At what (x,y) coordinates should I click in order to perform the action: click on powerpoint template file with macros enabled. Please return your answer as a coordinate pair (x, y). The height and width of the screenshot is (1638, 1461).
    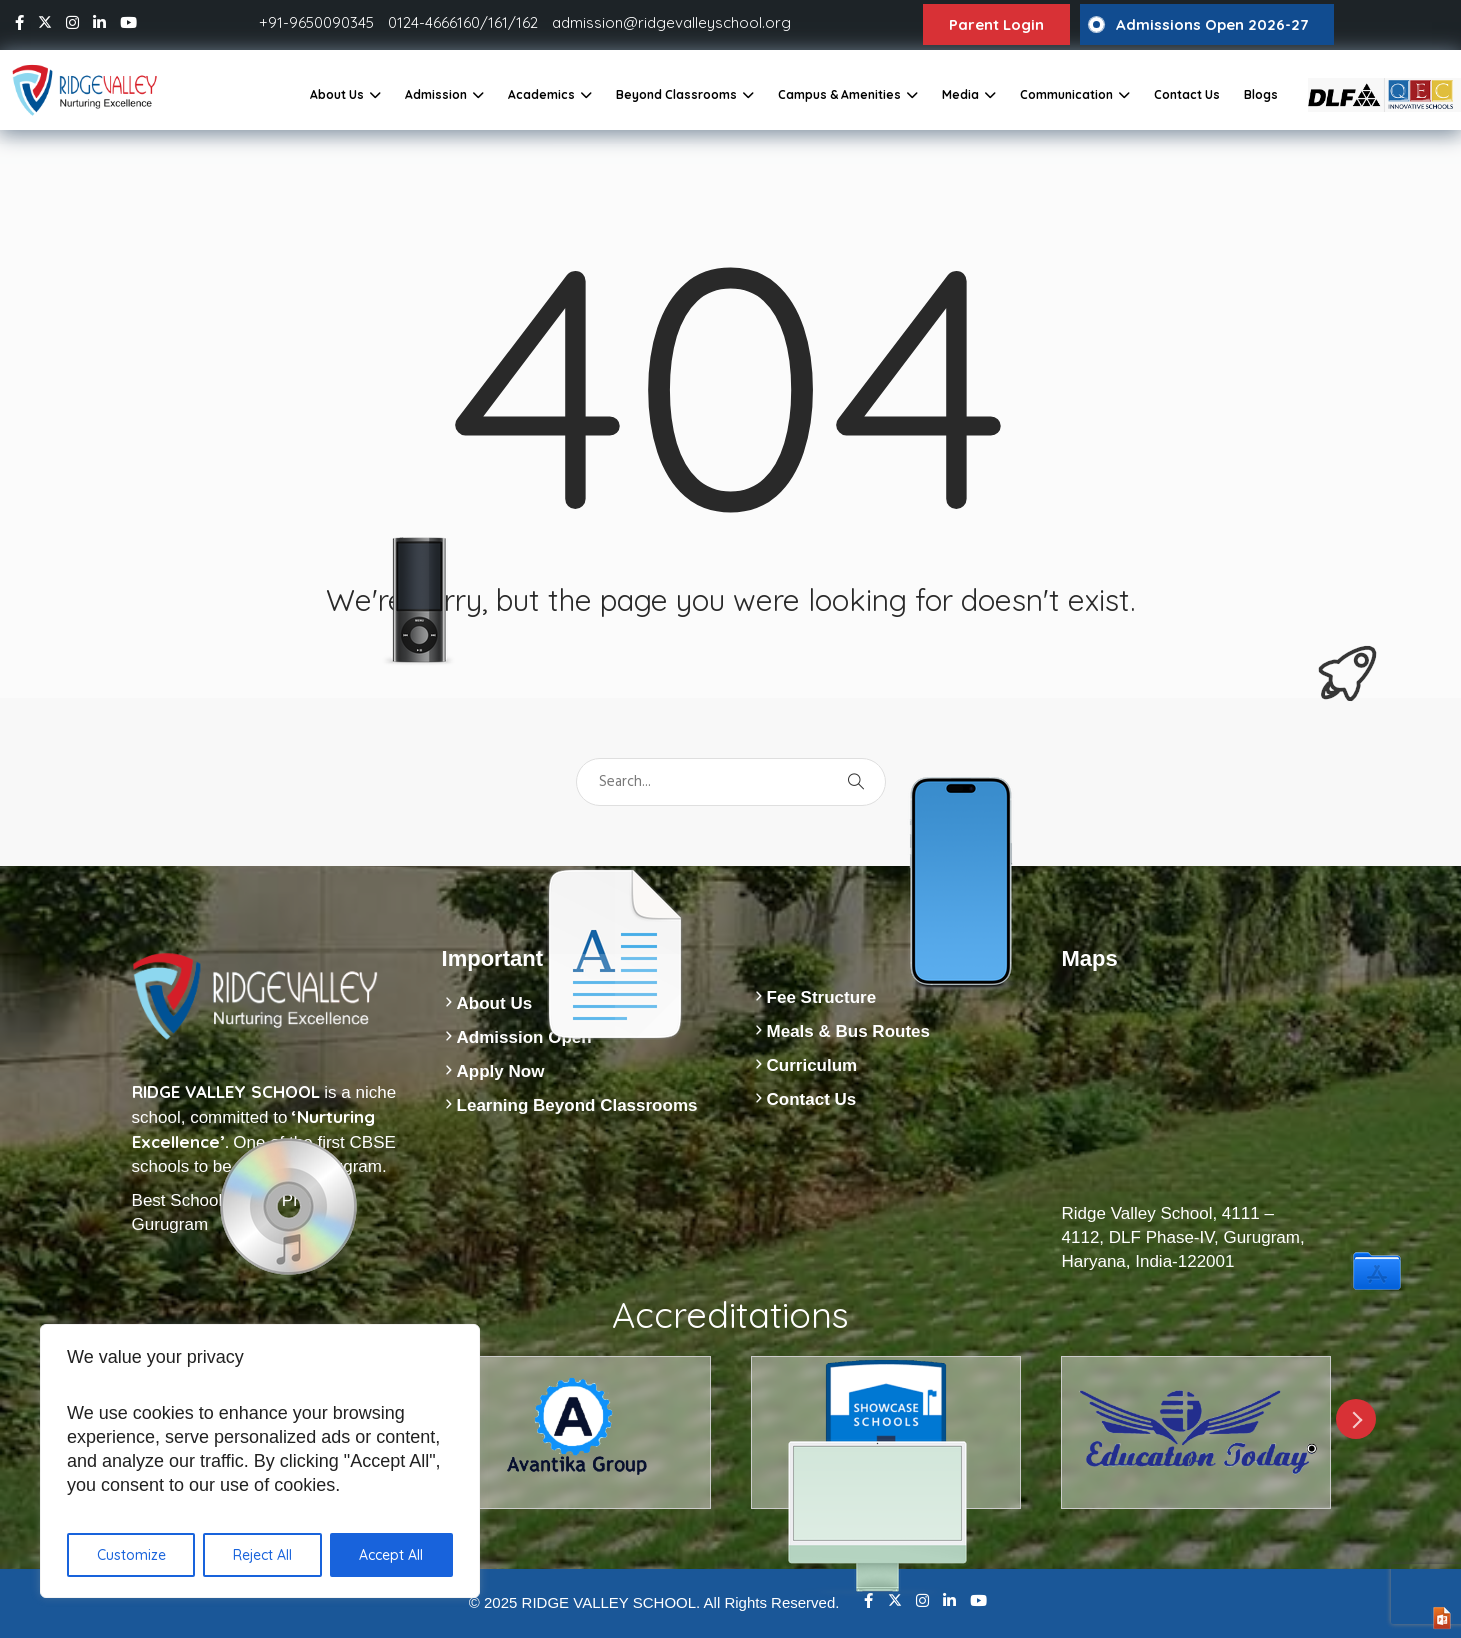
    Looking at the image, I should click on (1442, 1618).